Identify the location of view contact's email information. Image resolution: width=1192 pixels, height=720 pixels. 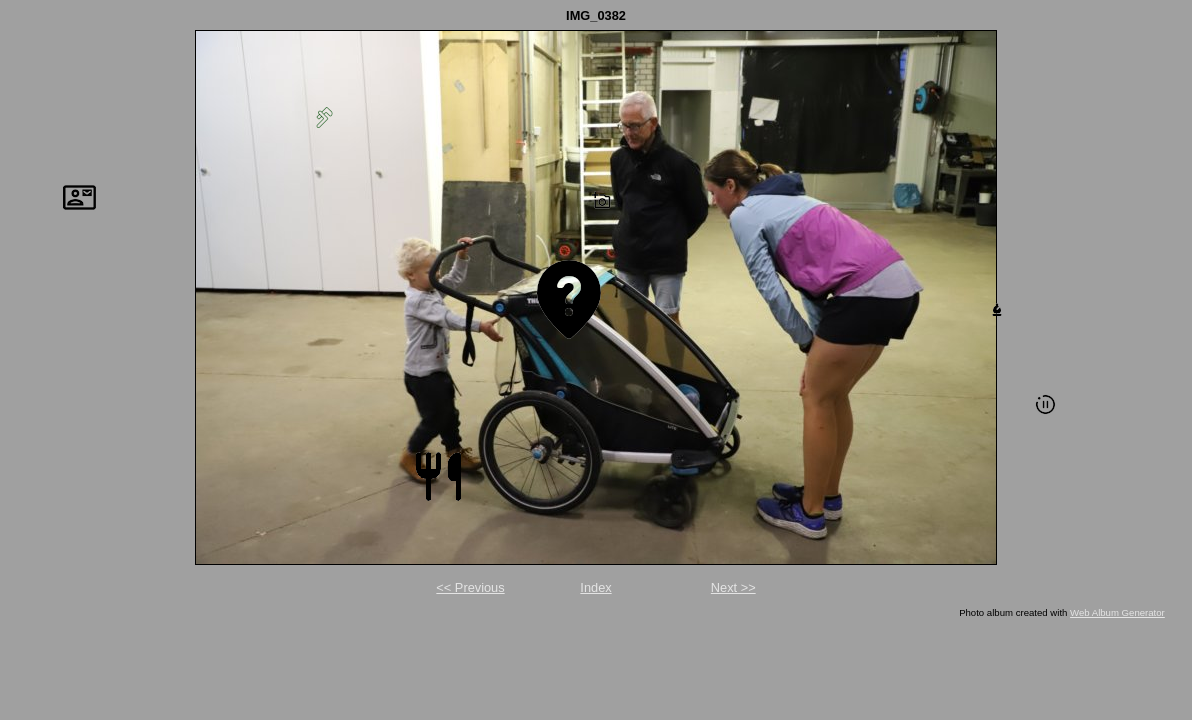
(79, 197).